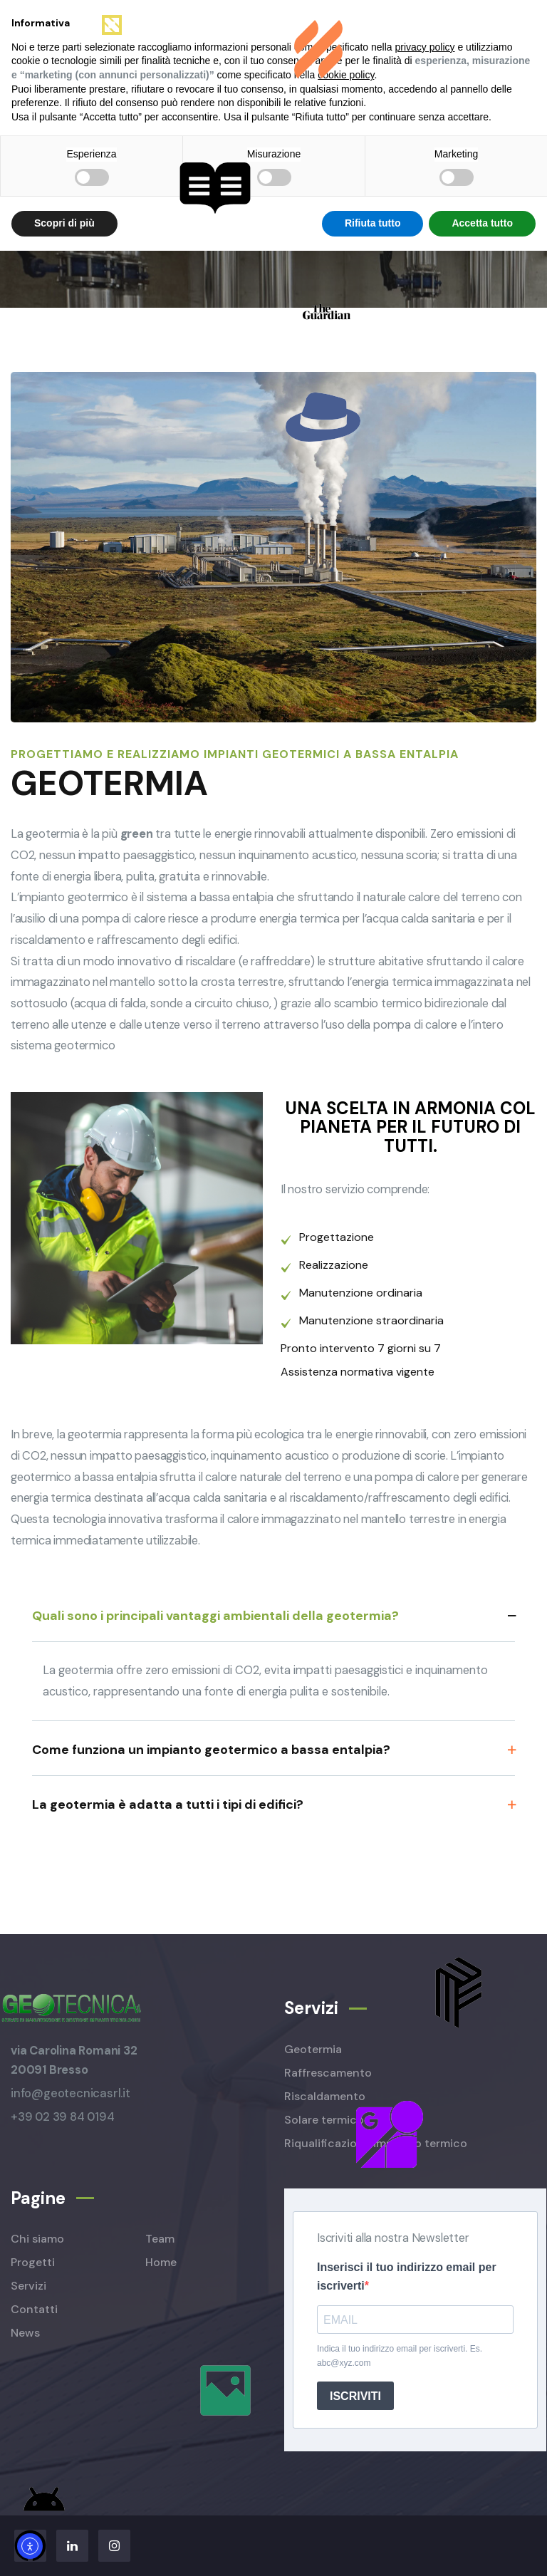 The width and height of the screenshot is (547, 2576). Describe the element at coordinates (215, 188) in the screenshot. I see `view readme documentation` at that location.